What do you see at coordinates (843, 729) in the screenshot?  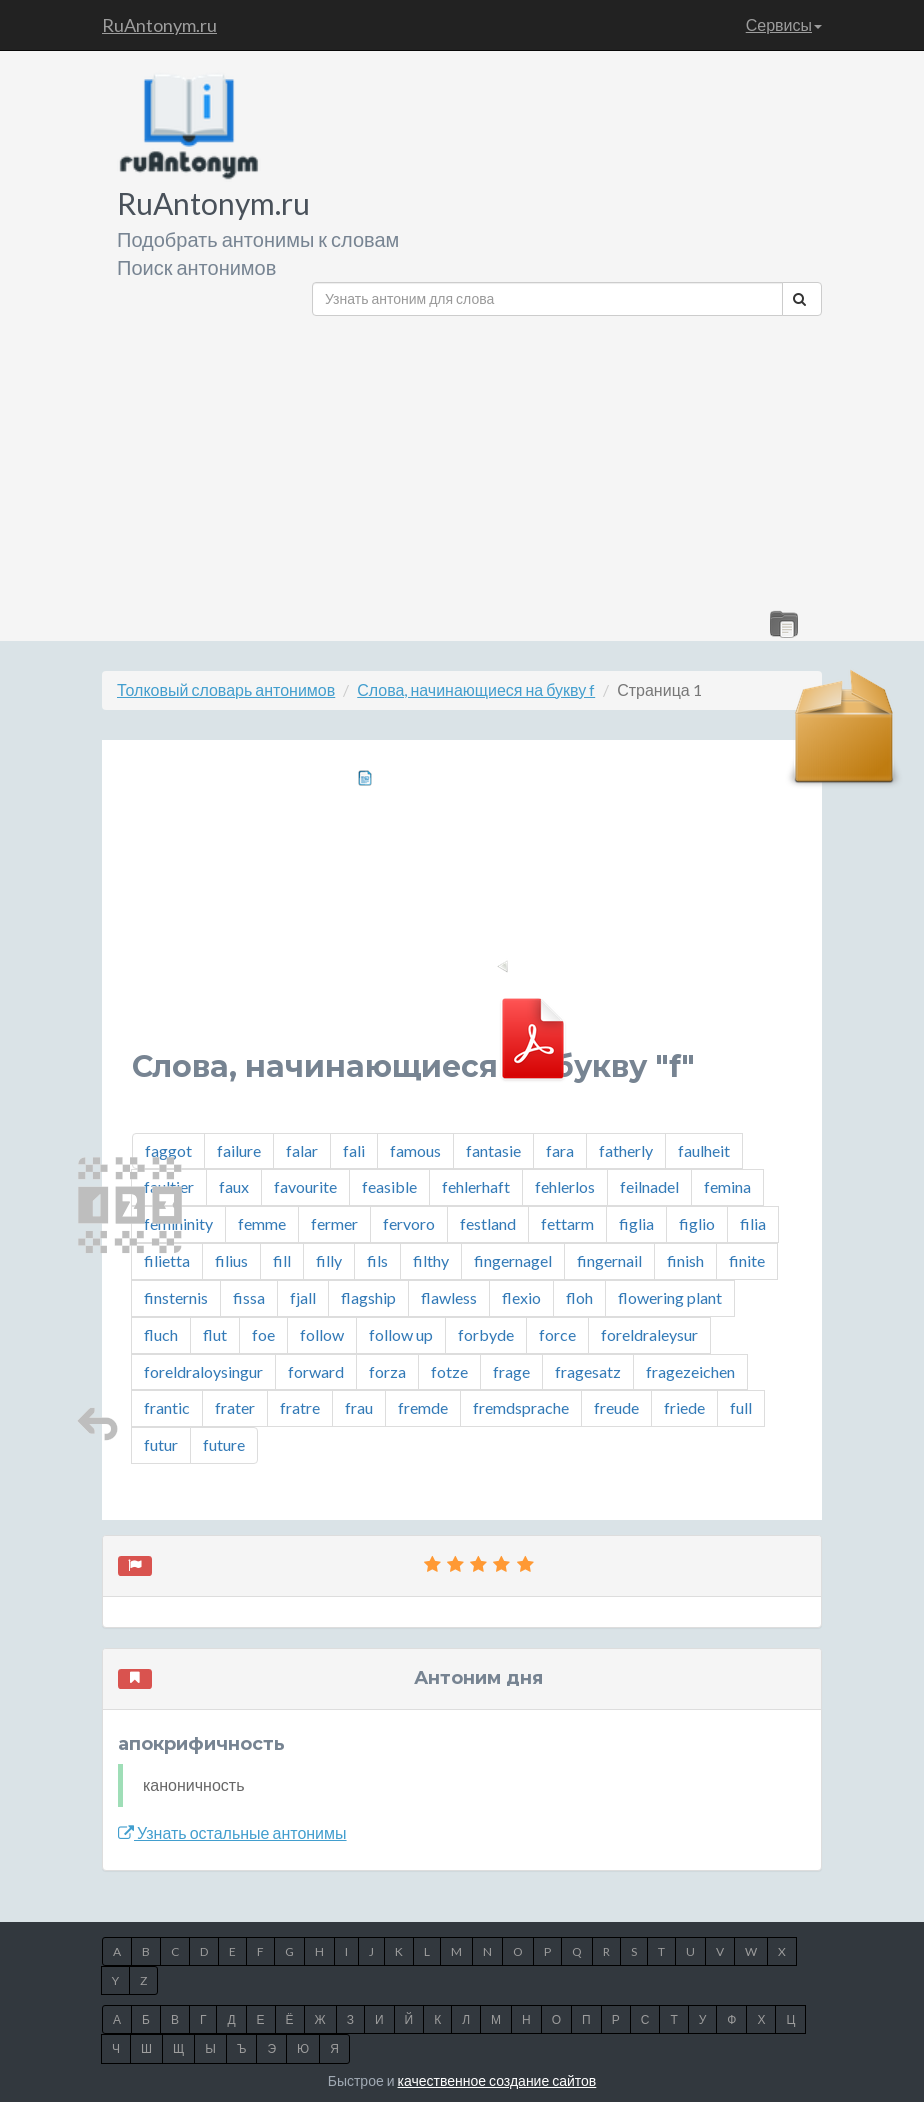 I see `generic package or archive file type` at bounding box center [843, 729].